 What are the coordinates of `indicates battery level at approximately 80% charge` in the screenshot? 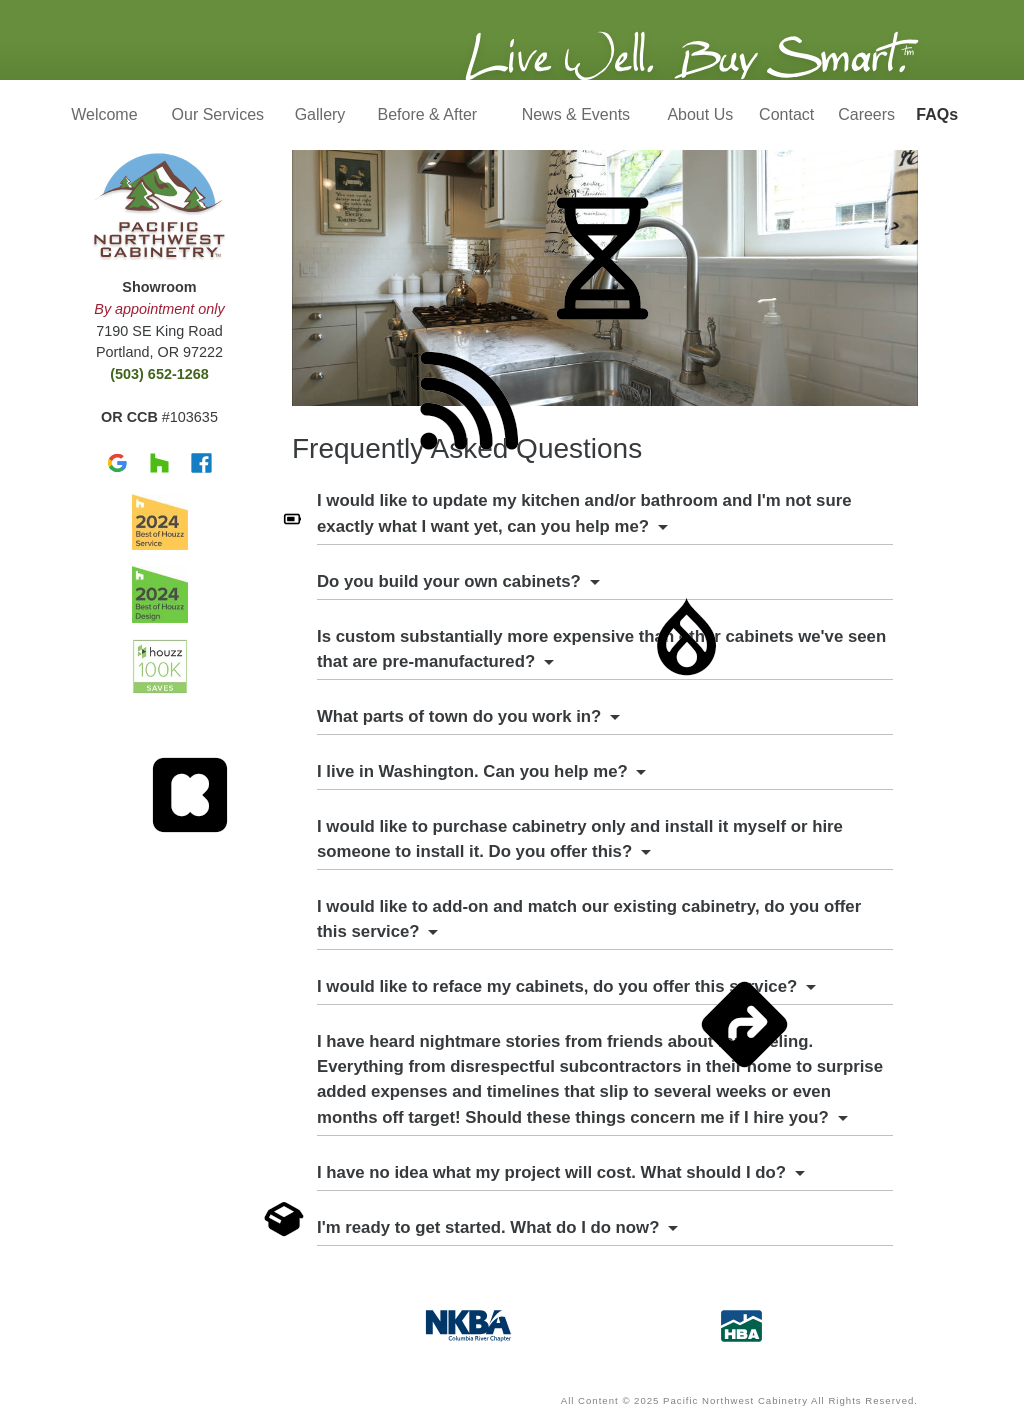 It's located at (292, 519).